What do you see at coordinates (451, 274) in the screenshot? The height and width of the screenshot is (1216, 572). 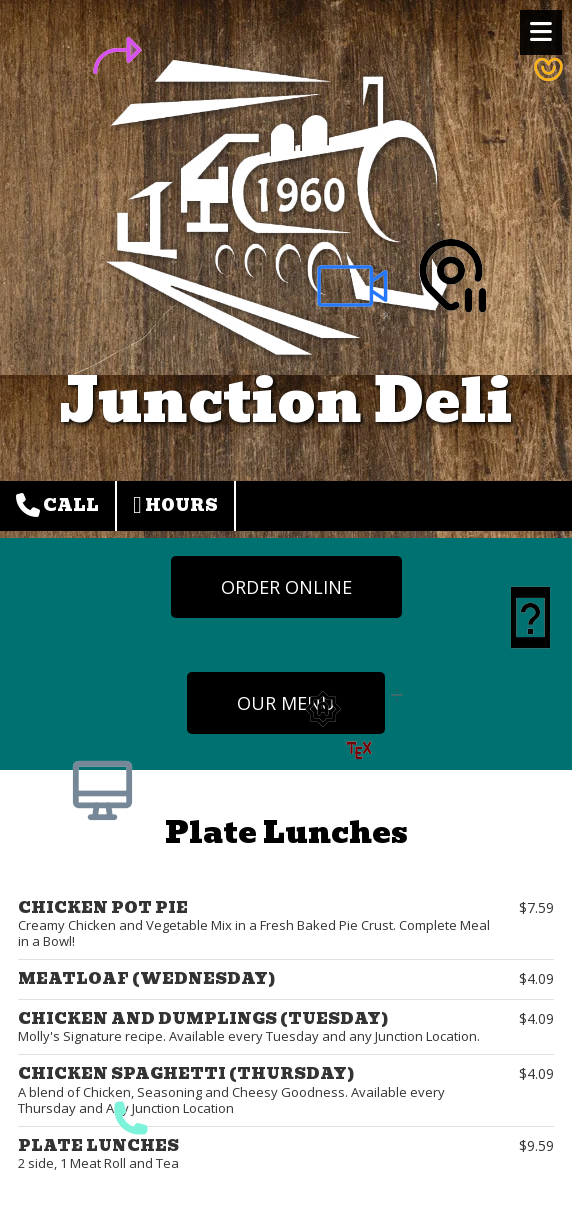 I see `pause location tracking` at bounding box center [451, 274].